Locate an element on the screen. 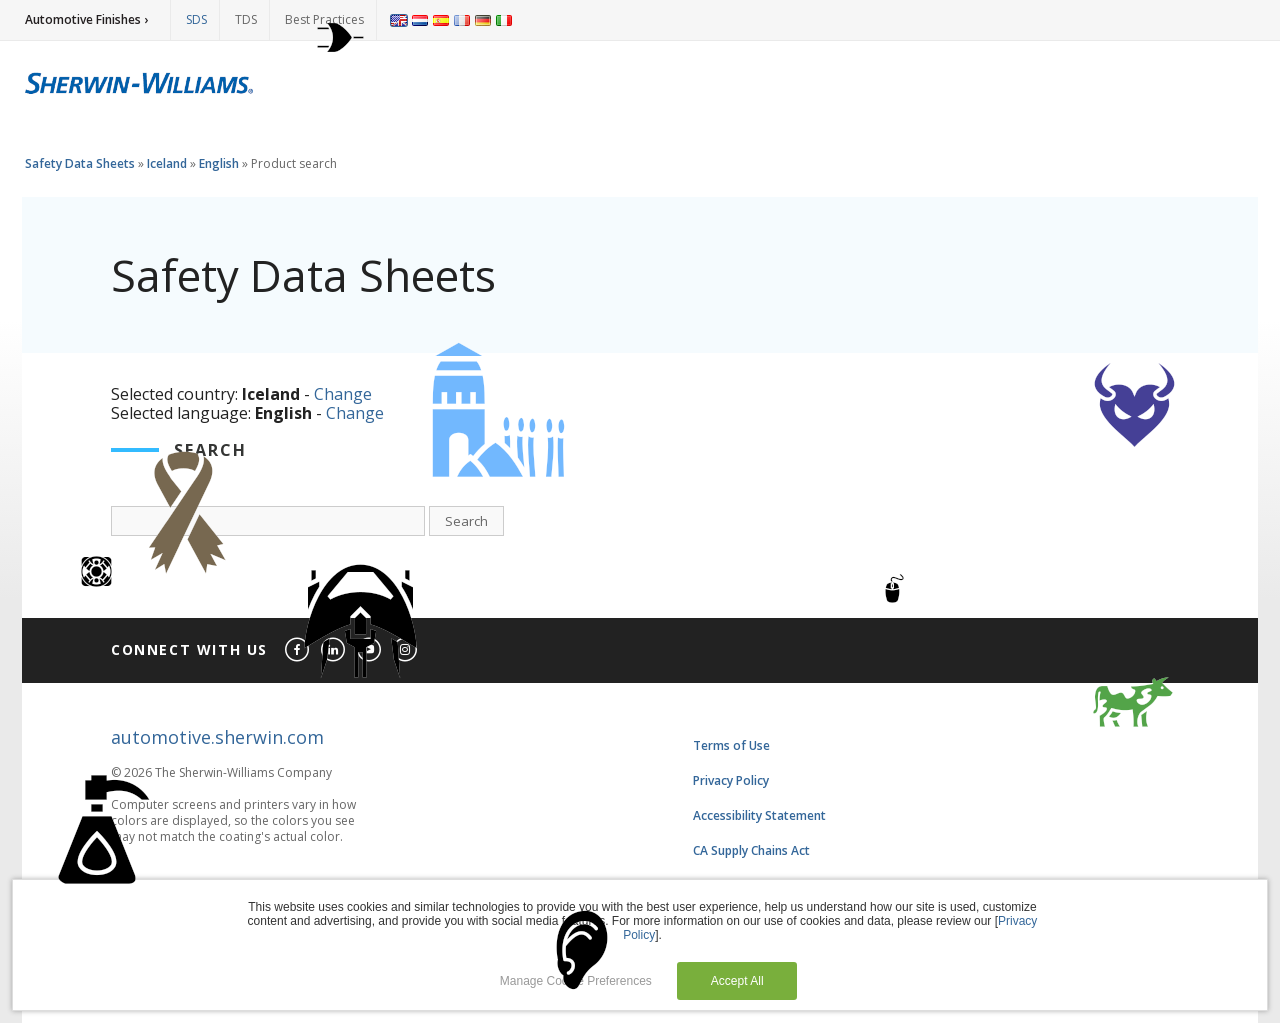  indicates a villain or antagonist character with romantic themes is located at coordinates (1134, 404).